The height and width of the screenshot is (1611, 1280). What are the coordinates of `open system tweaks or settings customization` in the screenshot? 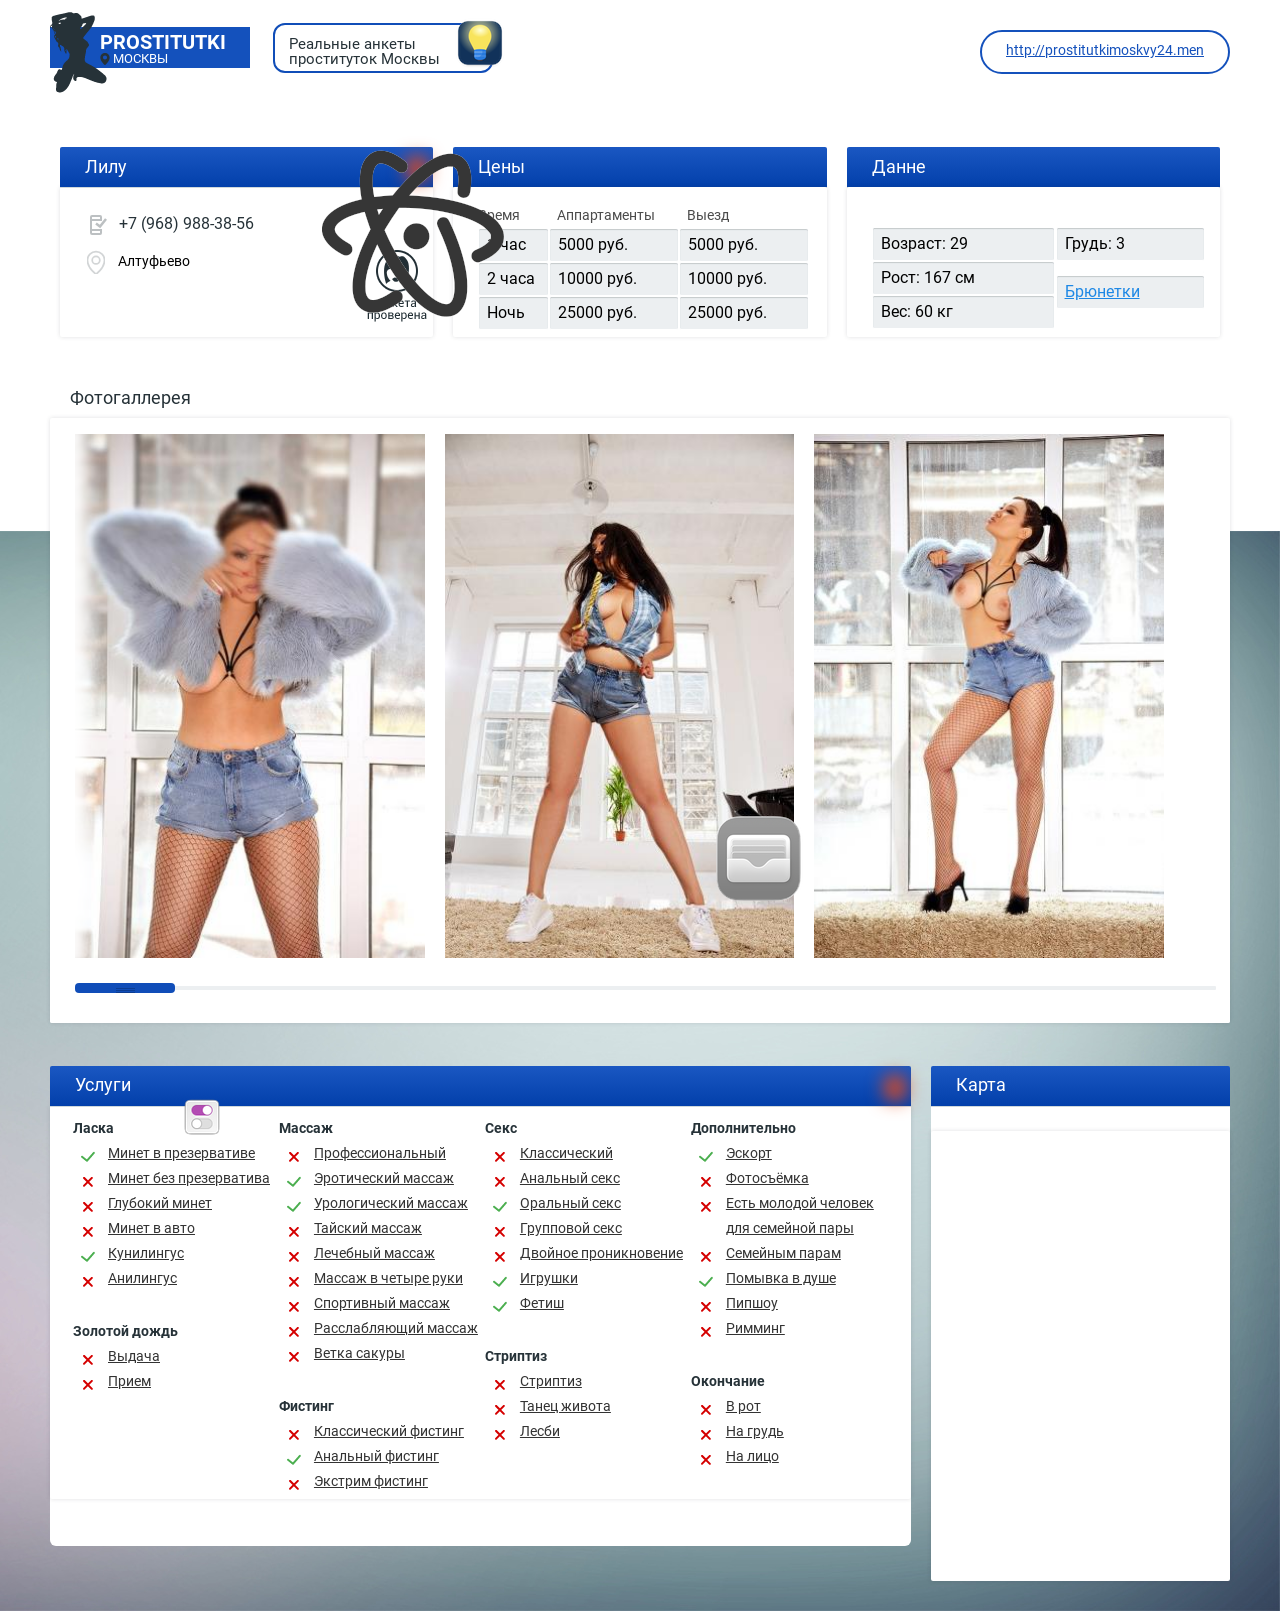 It's located at (202, 1117).